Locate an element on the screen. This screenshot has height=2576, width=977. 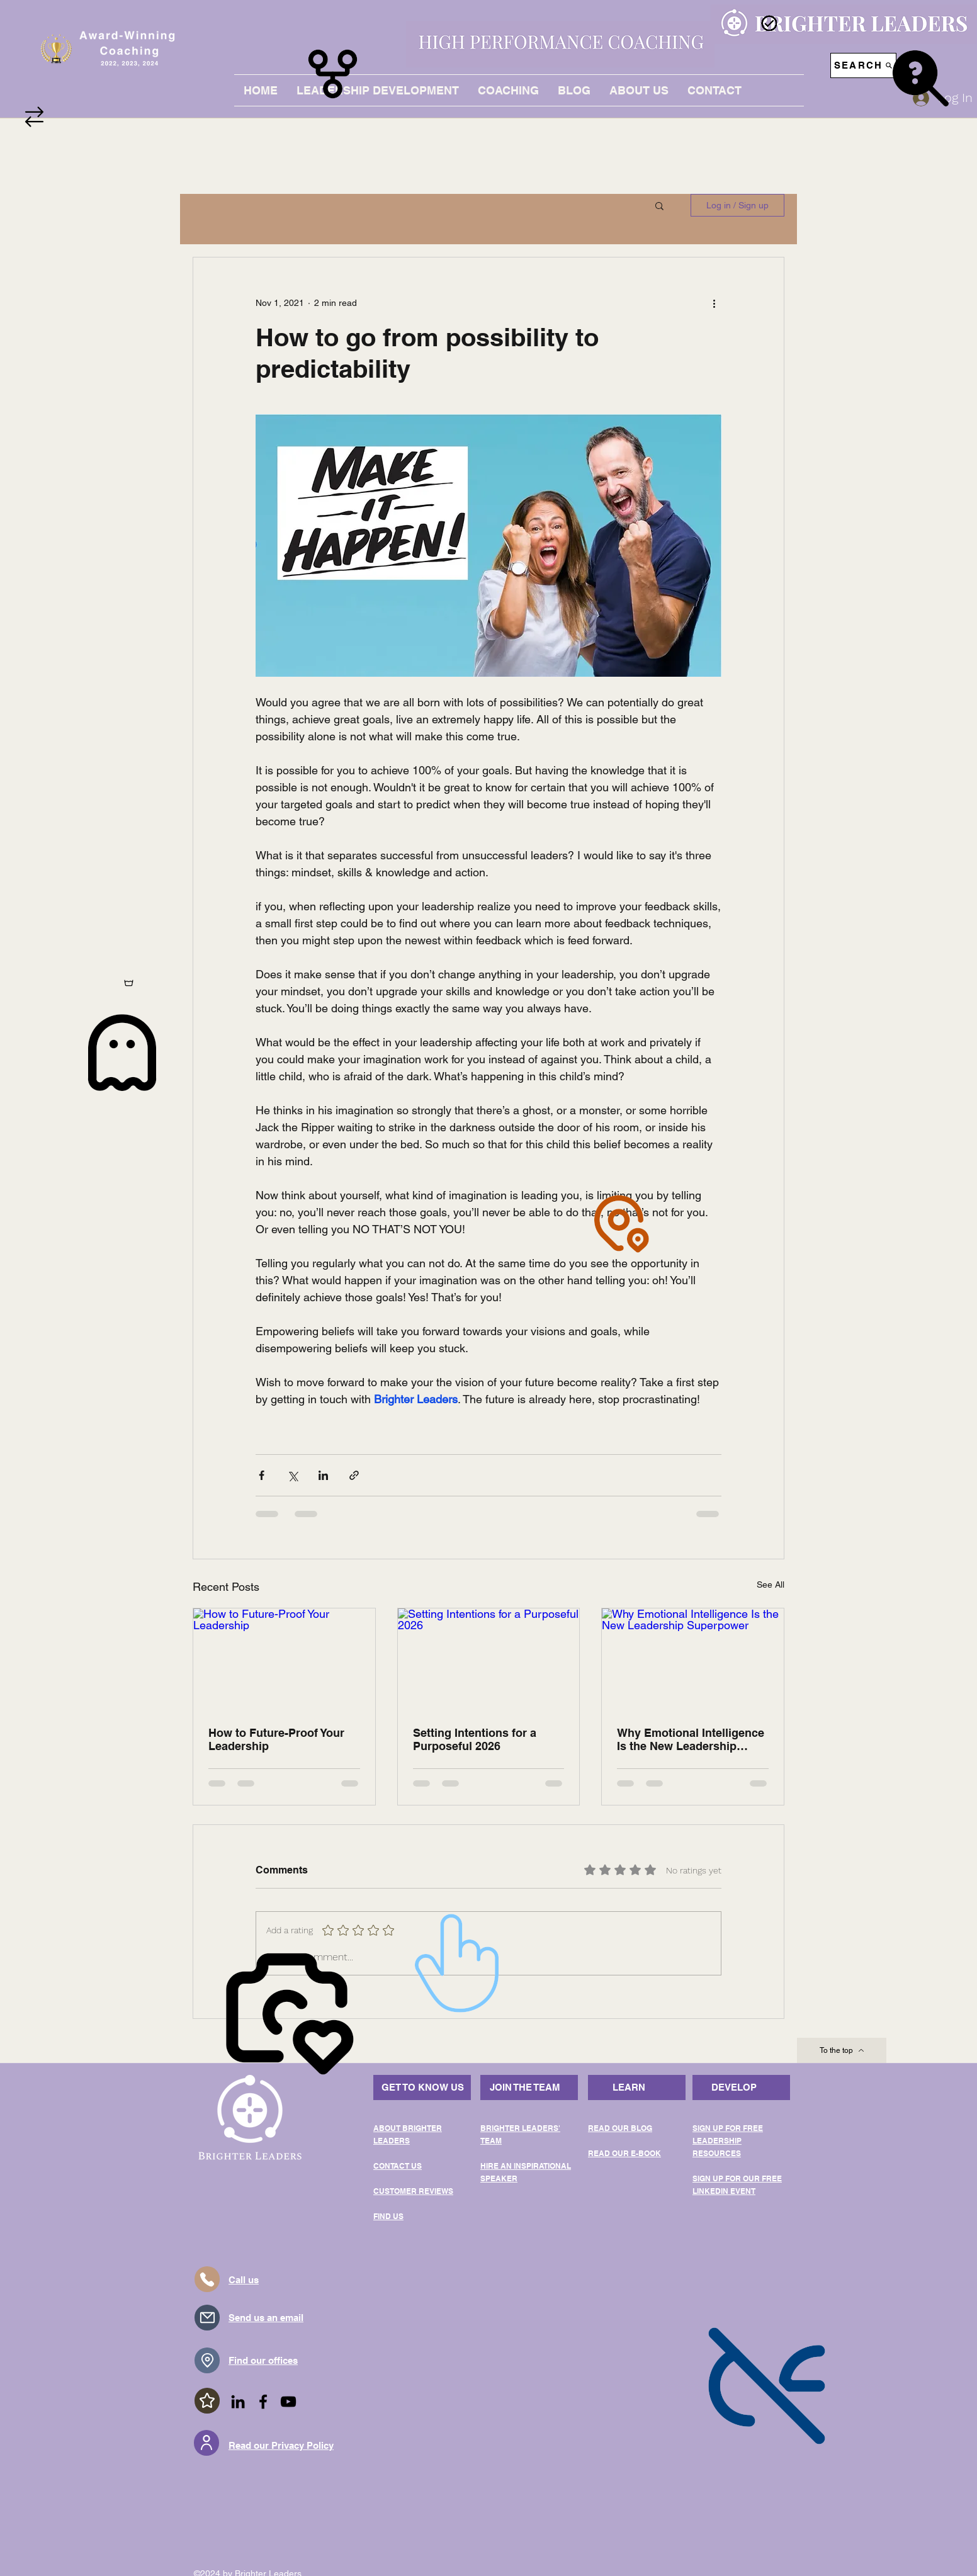
switch between two views or modes is located at coordinates (34, 116).